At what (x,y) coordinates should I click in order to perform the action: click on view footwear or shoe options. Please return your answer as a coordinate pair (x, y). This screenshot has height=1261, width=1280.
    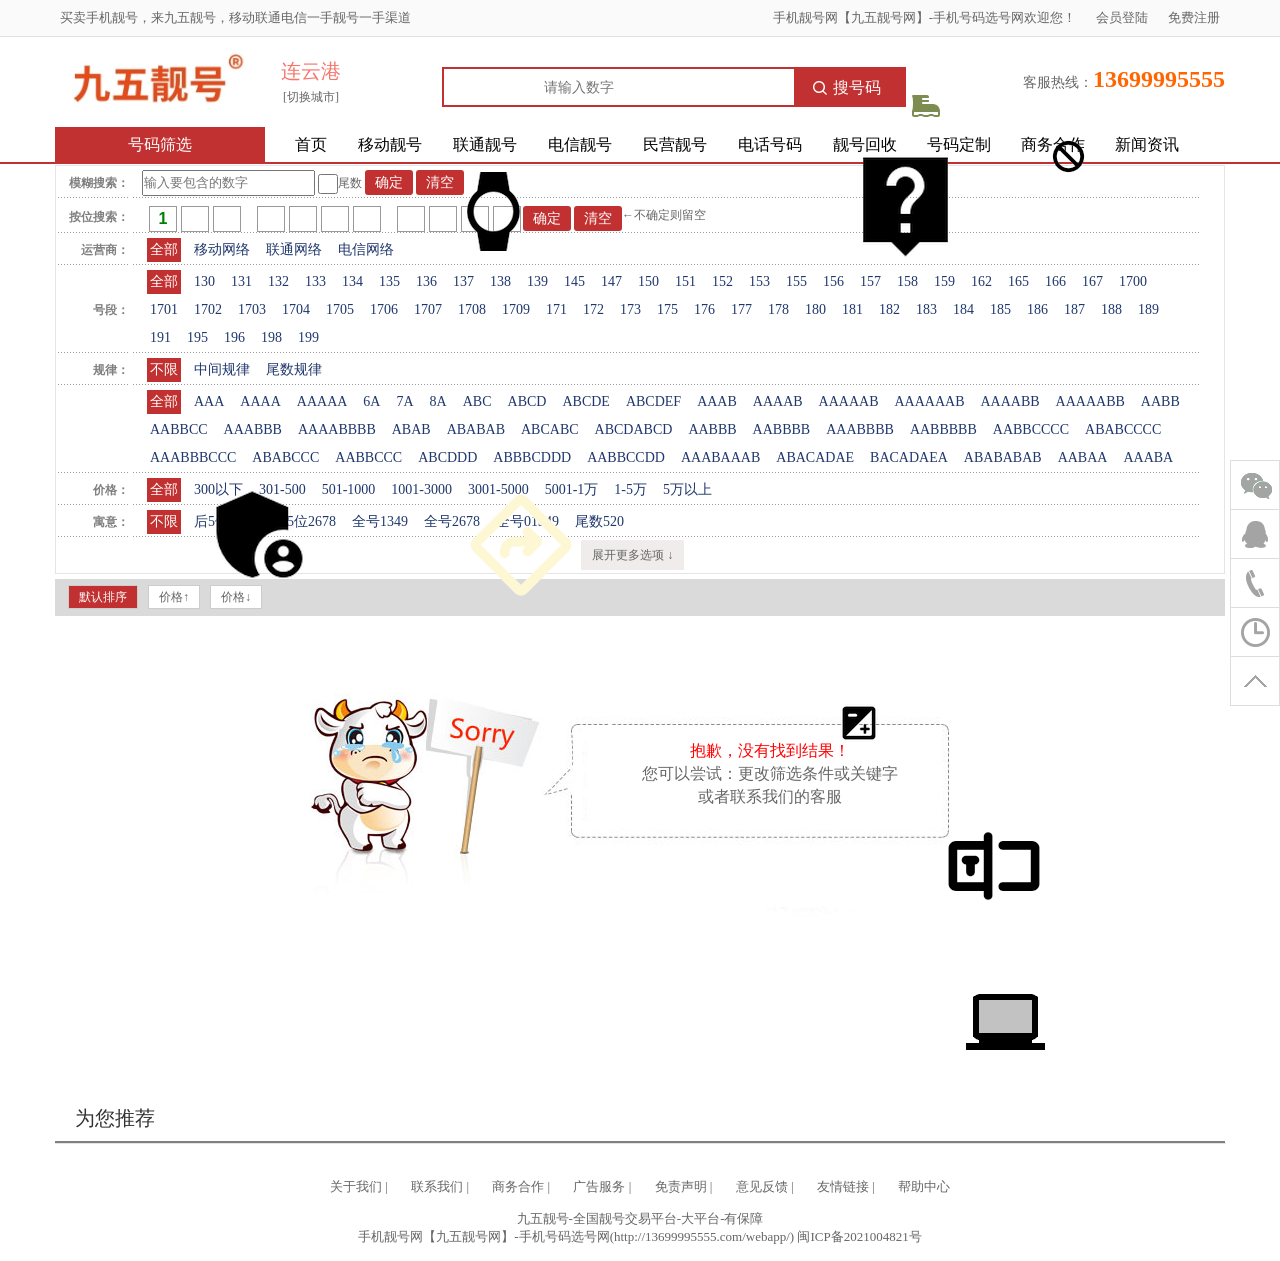
    Looking at the image, I should click on (925, 106).